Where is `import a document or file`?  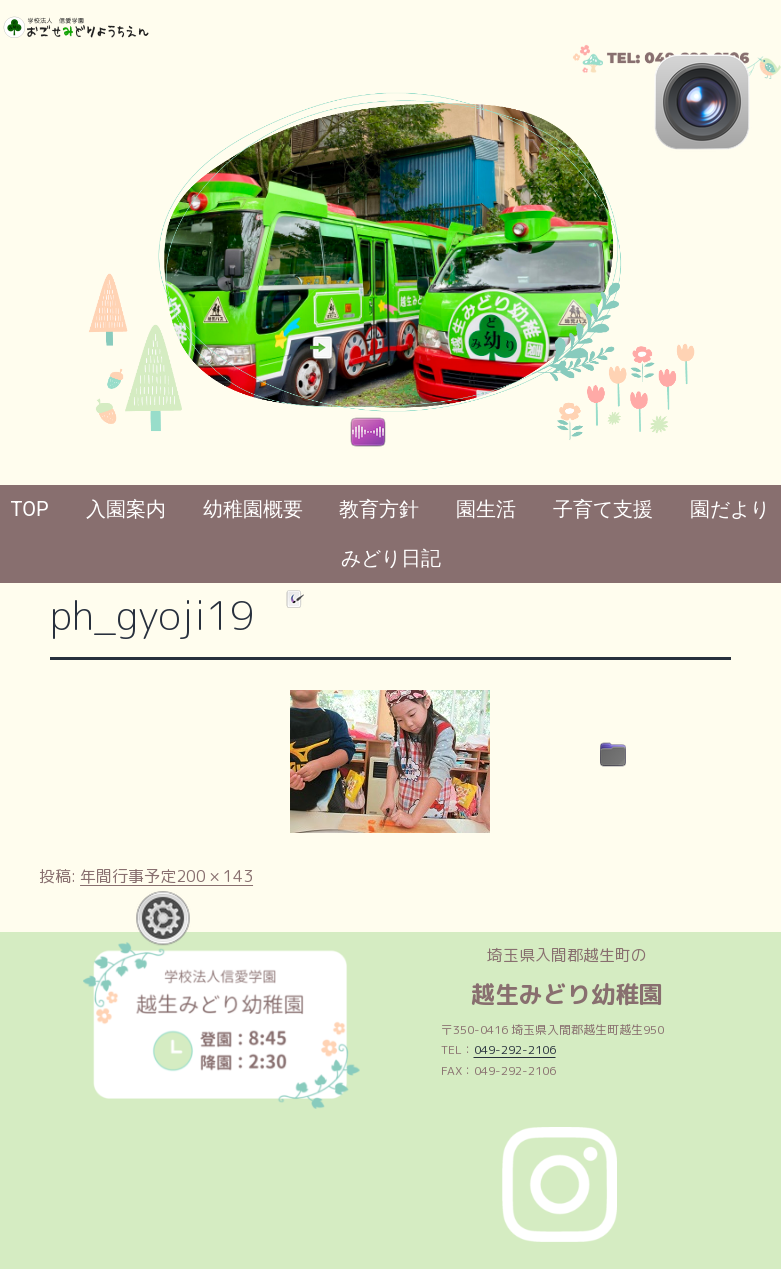 import a document or file is located at coordinates (322, 347).